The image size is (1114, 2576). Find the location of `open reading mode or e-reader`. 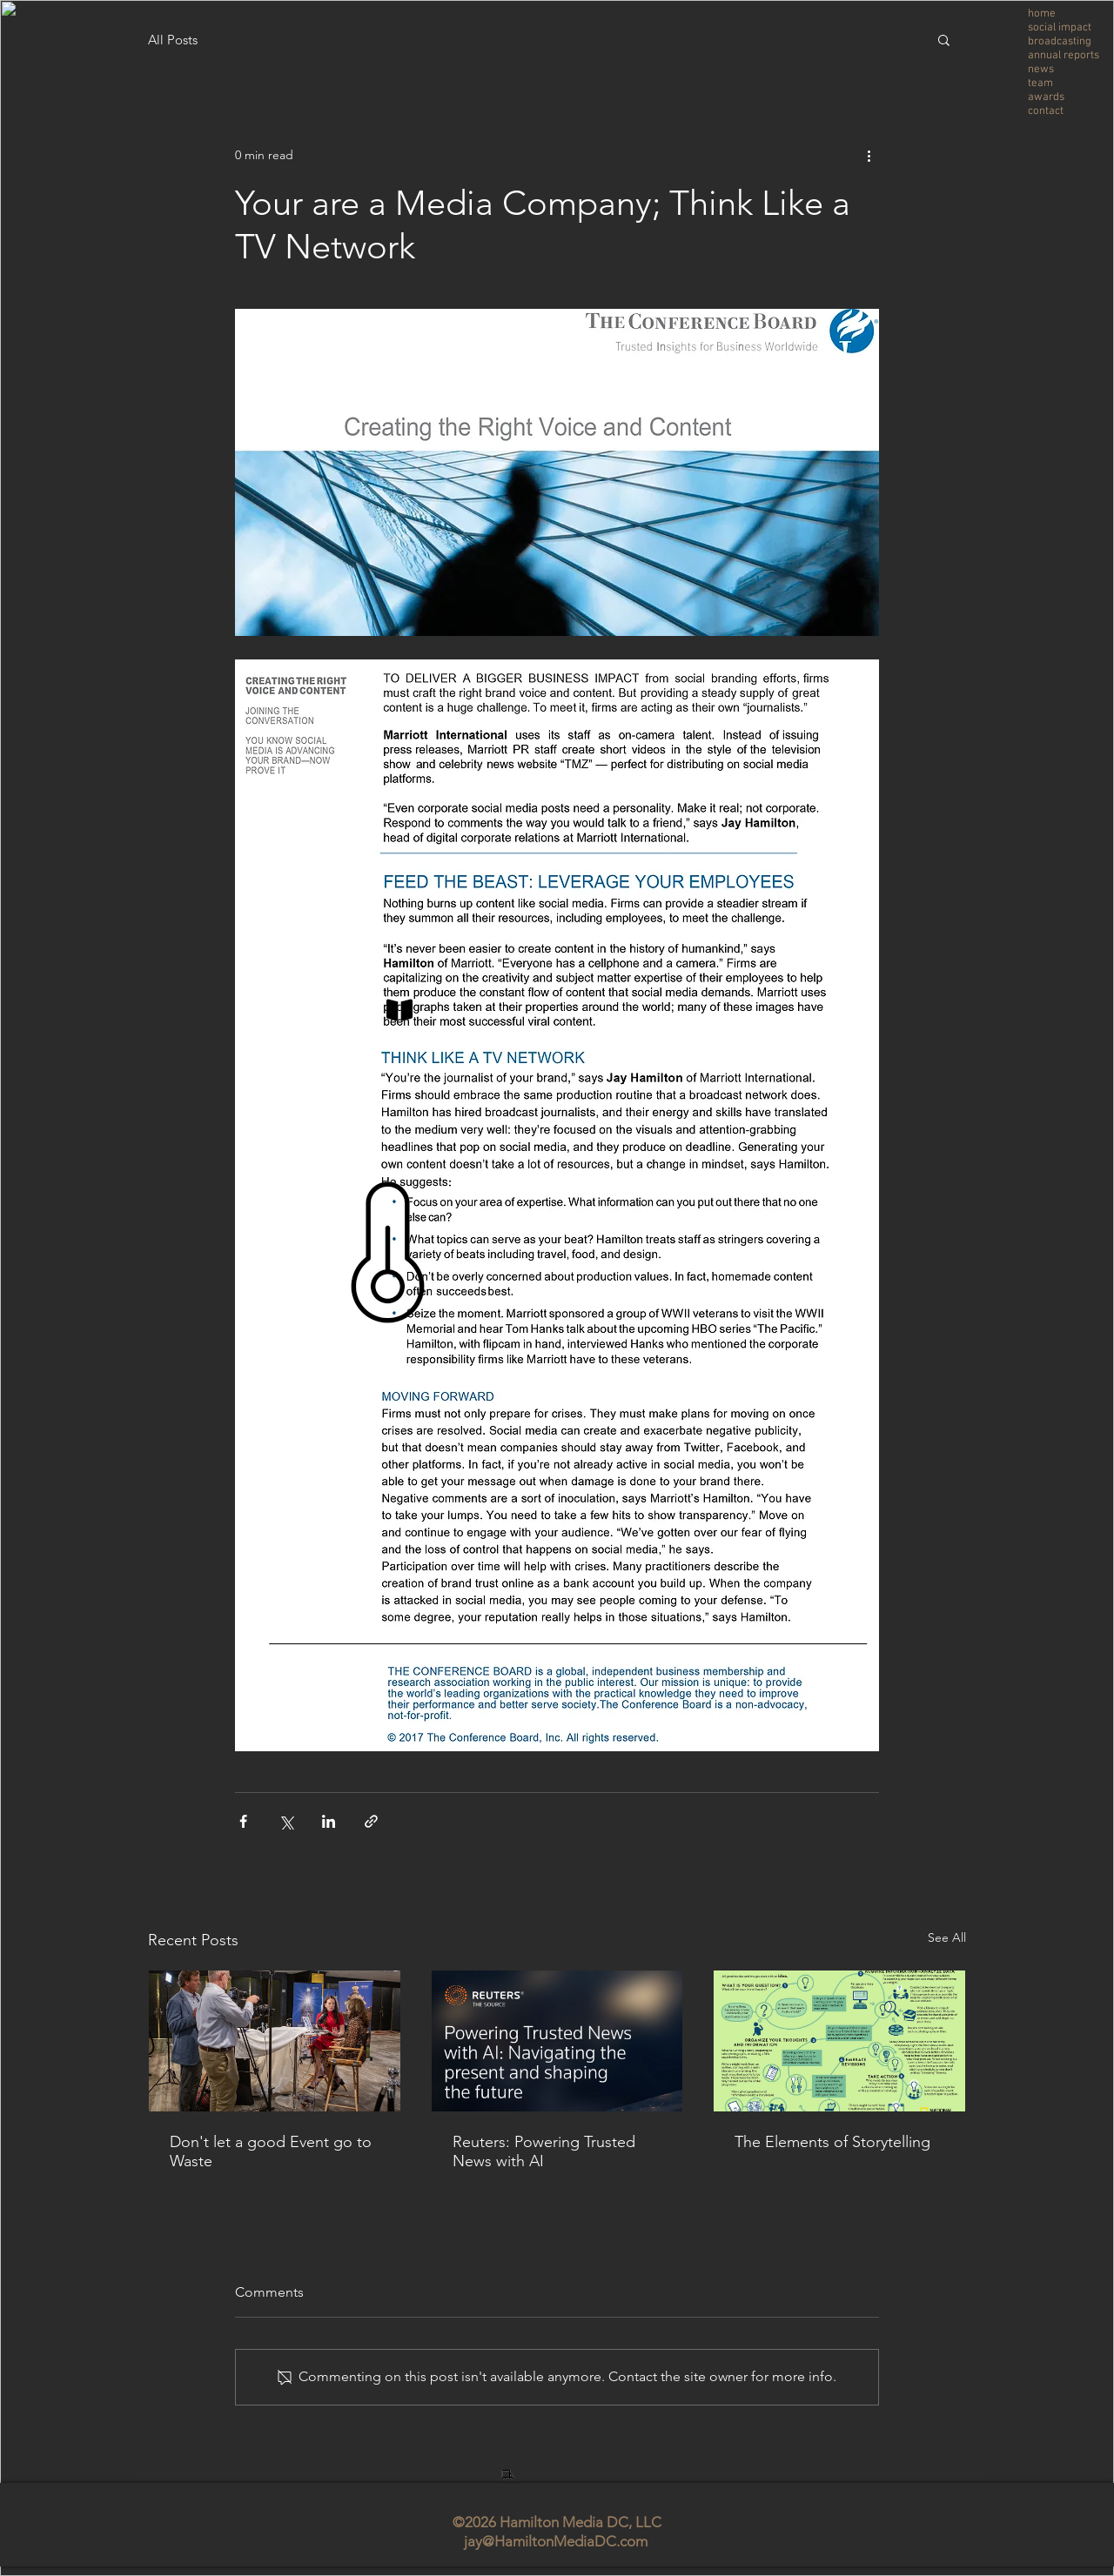

open reading mode or e-reader is located at coordinates (399, 1010).